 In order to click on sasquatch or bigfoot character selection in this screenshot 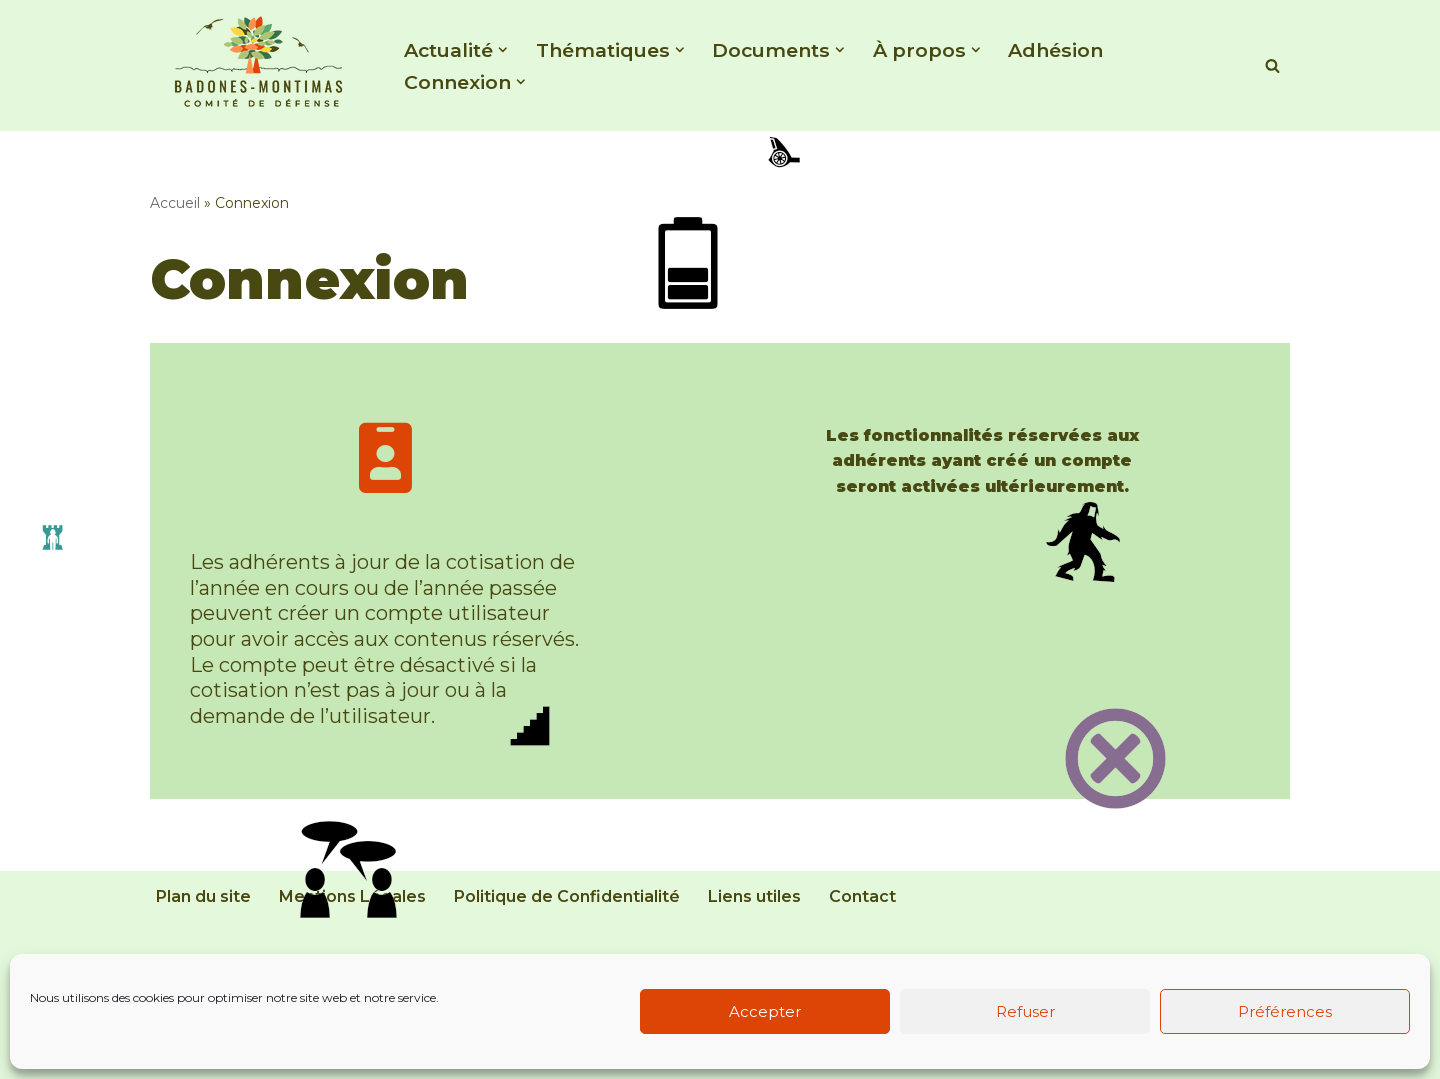, I will do `click(1083, 542)`.